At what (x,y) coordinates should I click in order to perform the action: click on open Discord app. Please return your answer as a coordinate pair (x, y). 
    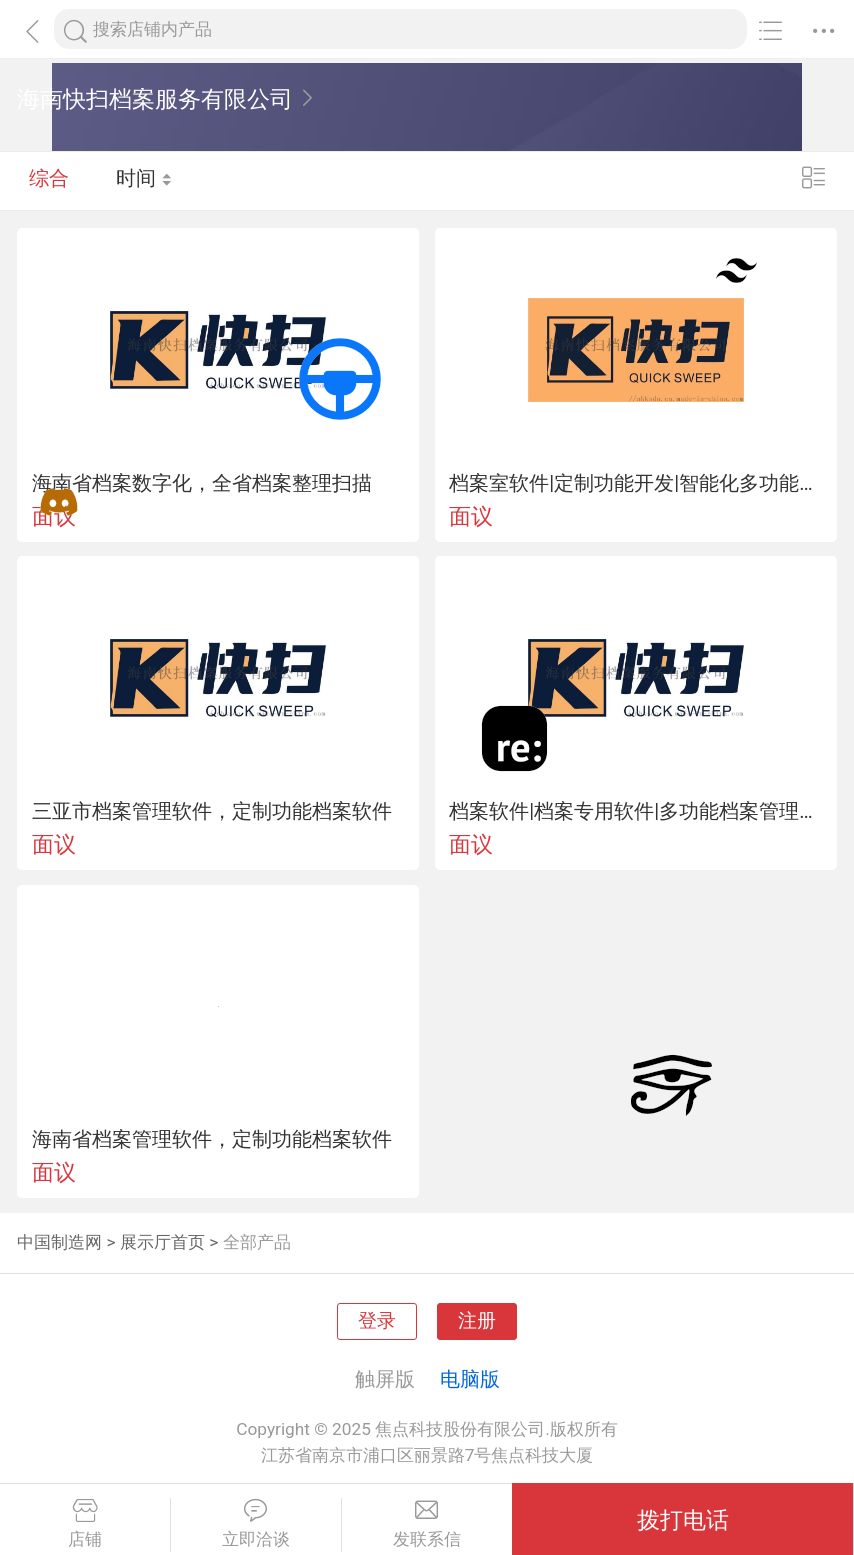
    Looking at the image, I should click on (59, 502).